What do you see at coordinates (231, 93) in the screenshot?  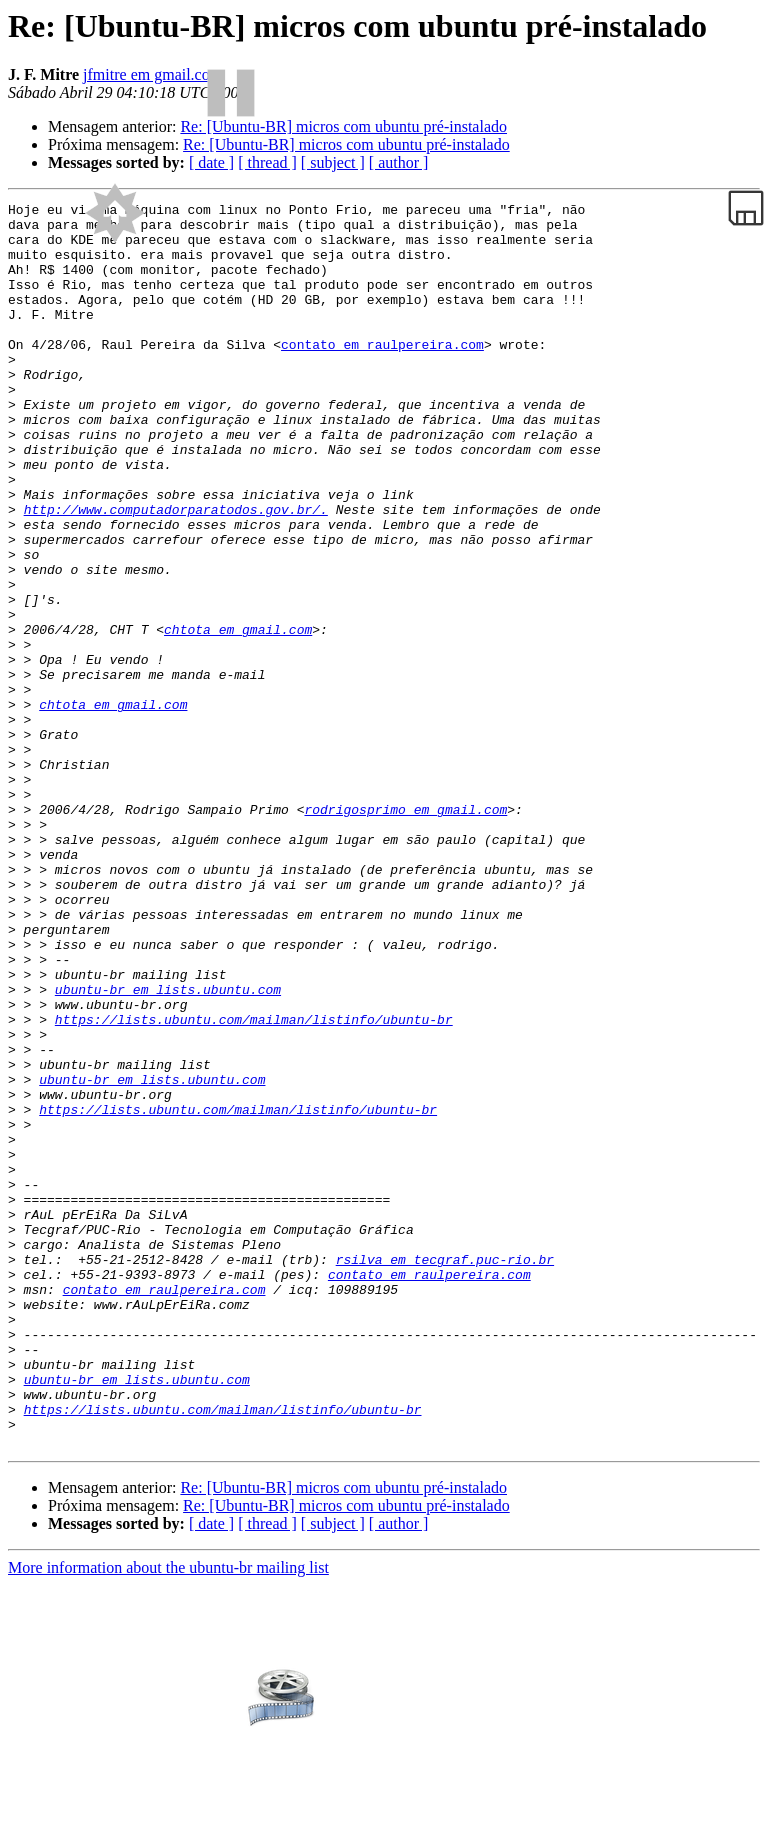 I see `pause media playback` at bounding box center [231, 93].